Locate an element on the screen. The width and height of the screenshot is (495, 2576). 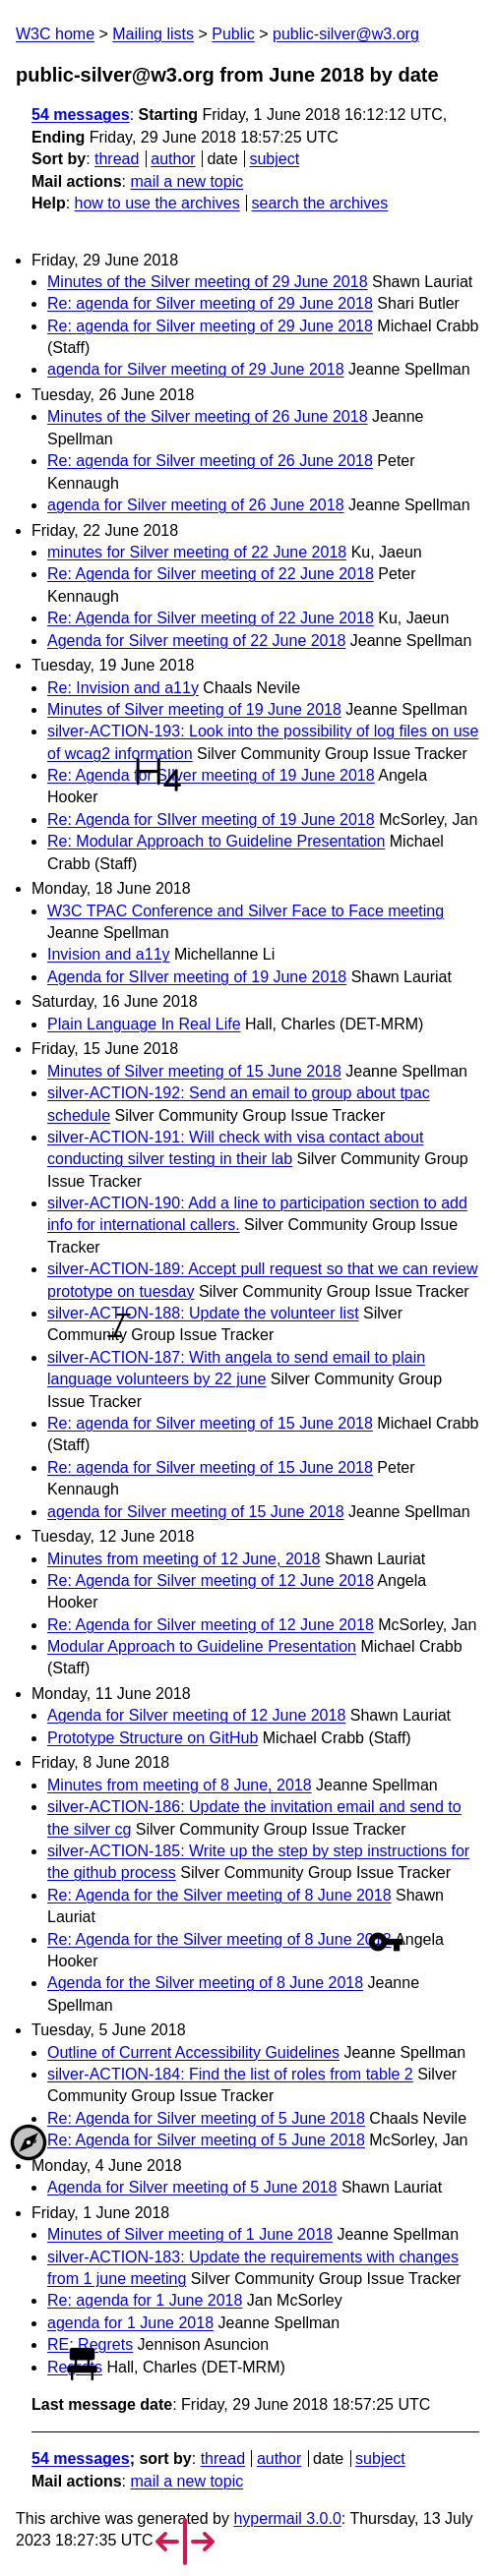
explore nearby places or content is located at coordinates (29, 2142).